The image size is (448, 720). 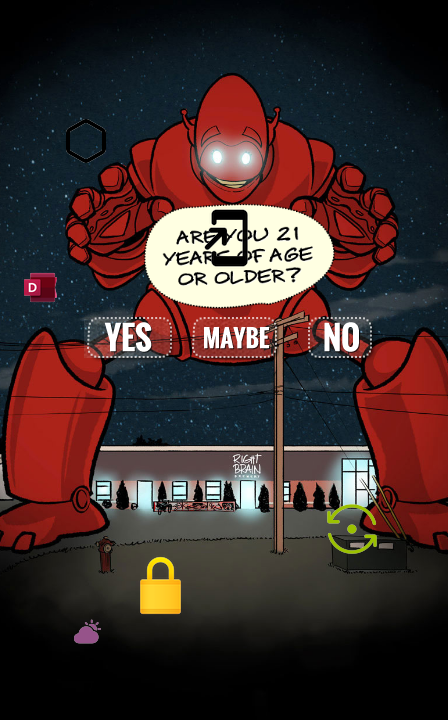 What do you see at coordinates (352, 529) in the screenshot?
I see `reopen a previously closed issue` at bounding box center [352, 529].